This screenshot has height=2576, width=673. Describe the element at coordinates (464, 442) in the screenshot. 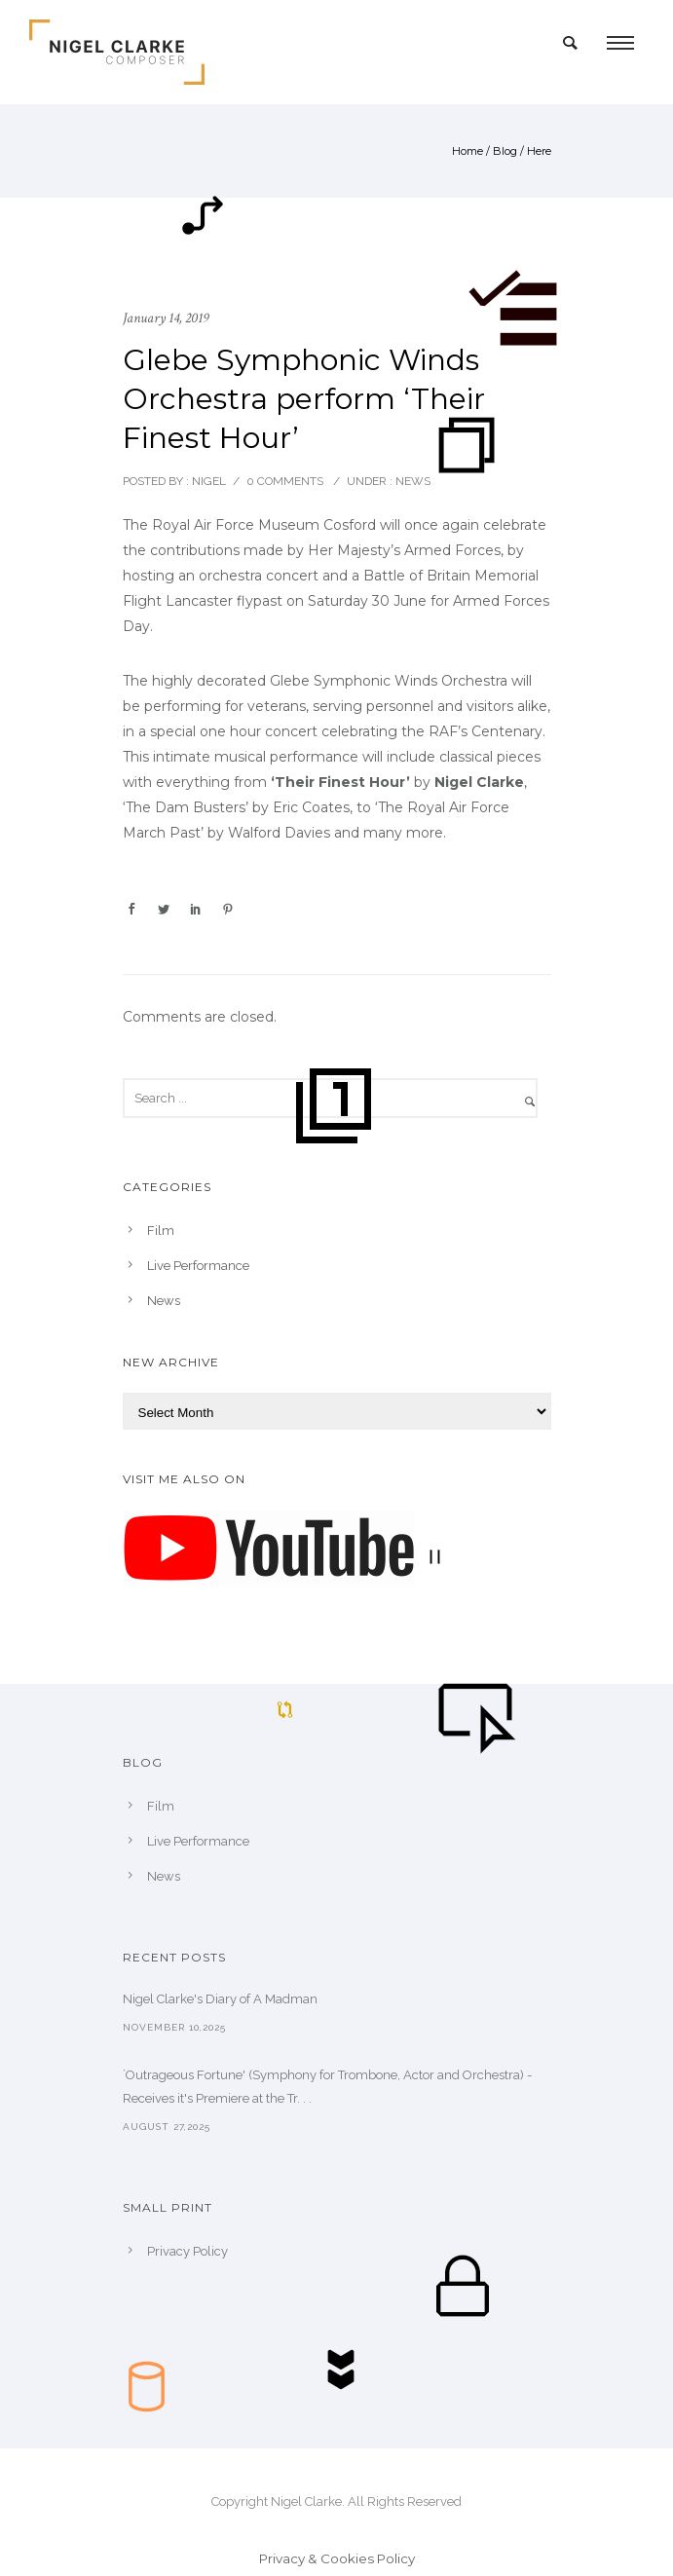

I see `restore window to previous size` at that location.